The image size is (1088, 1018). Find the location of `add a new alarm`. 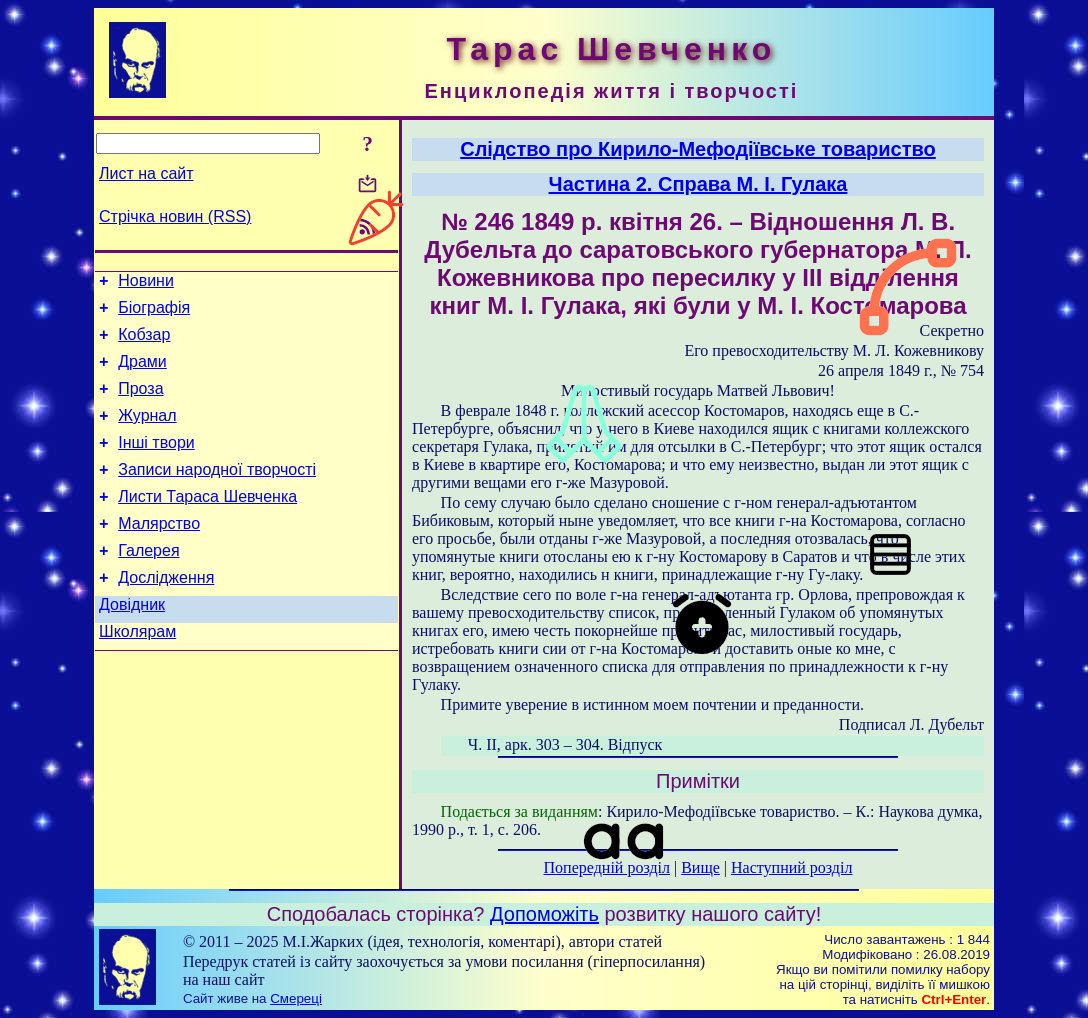

add a new alarm is located at coordinates (702, 624).